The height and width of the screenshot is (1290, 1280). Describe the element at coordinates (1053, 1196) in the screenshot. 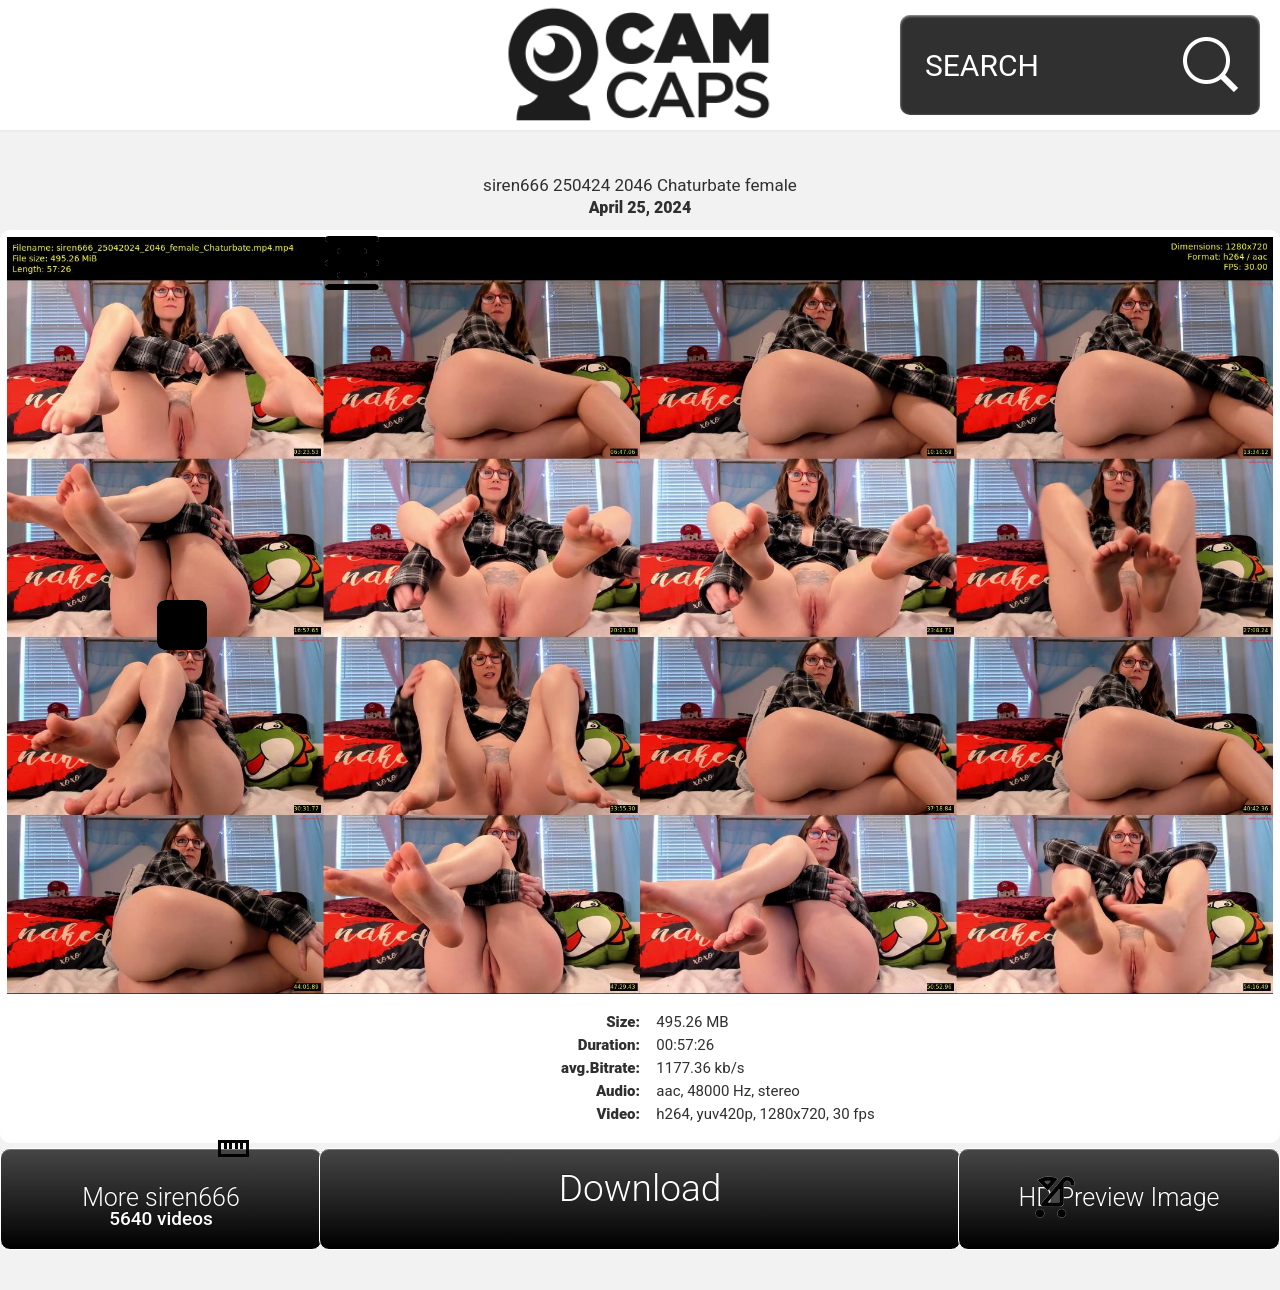

I see `find stroller-friendly or family amenities` at that location.